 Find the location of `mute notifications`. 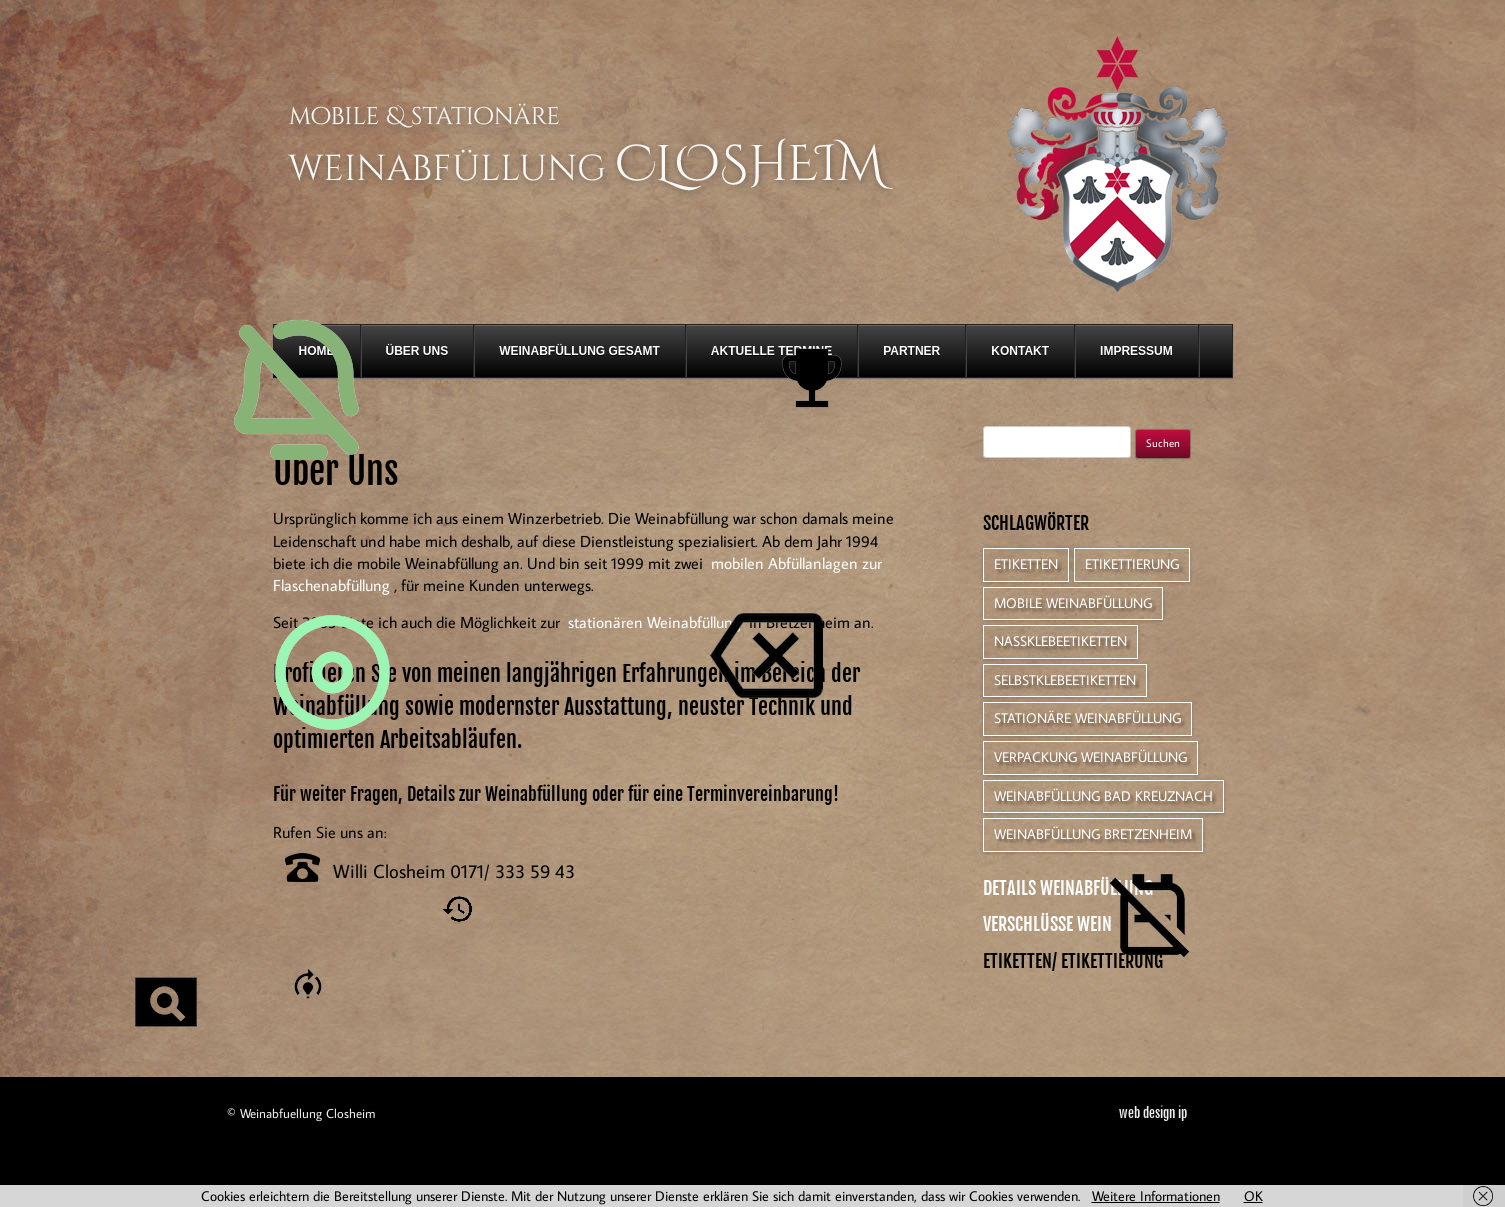

mute notifications is located at coordinates (299, 390).